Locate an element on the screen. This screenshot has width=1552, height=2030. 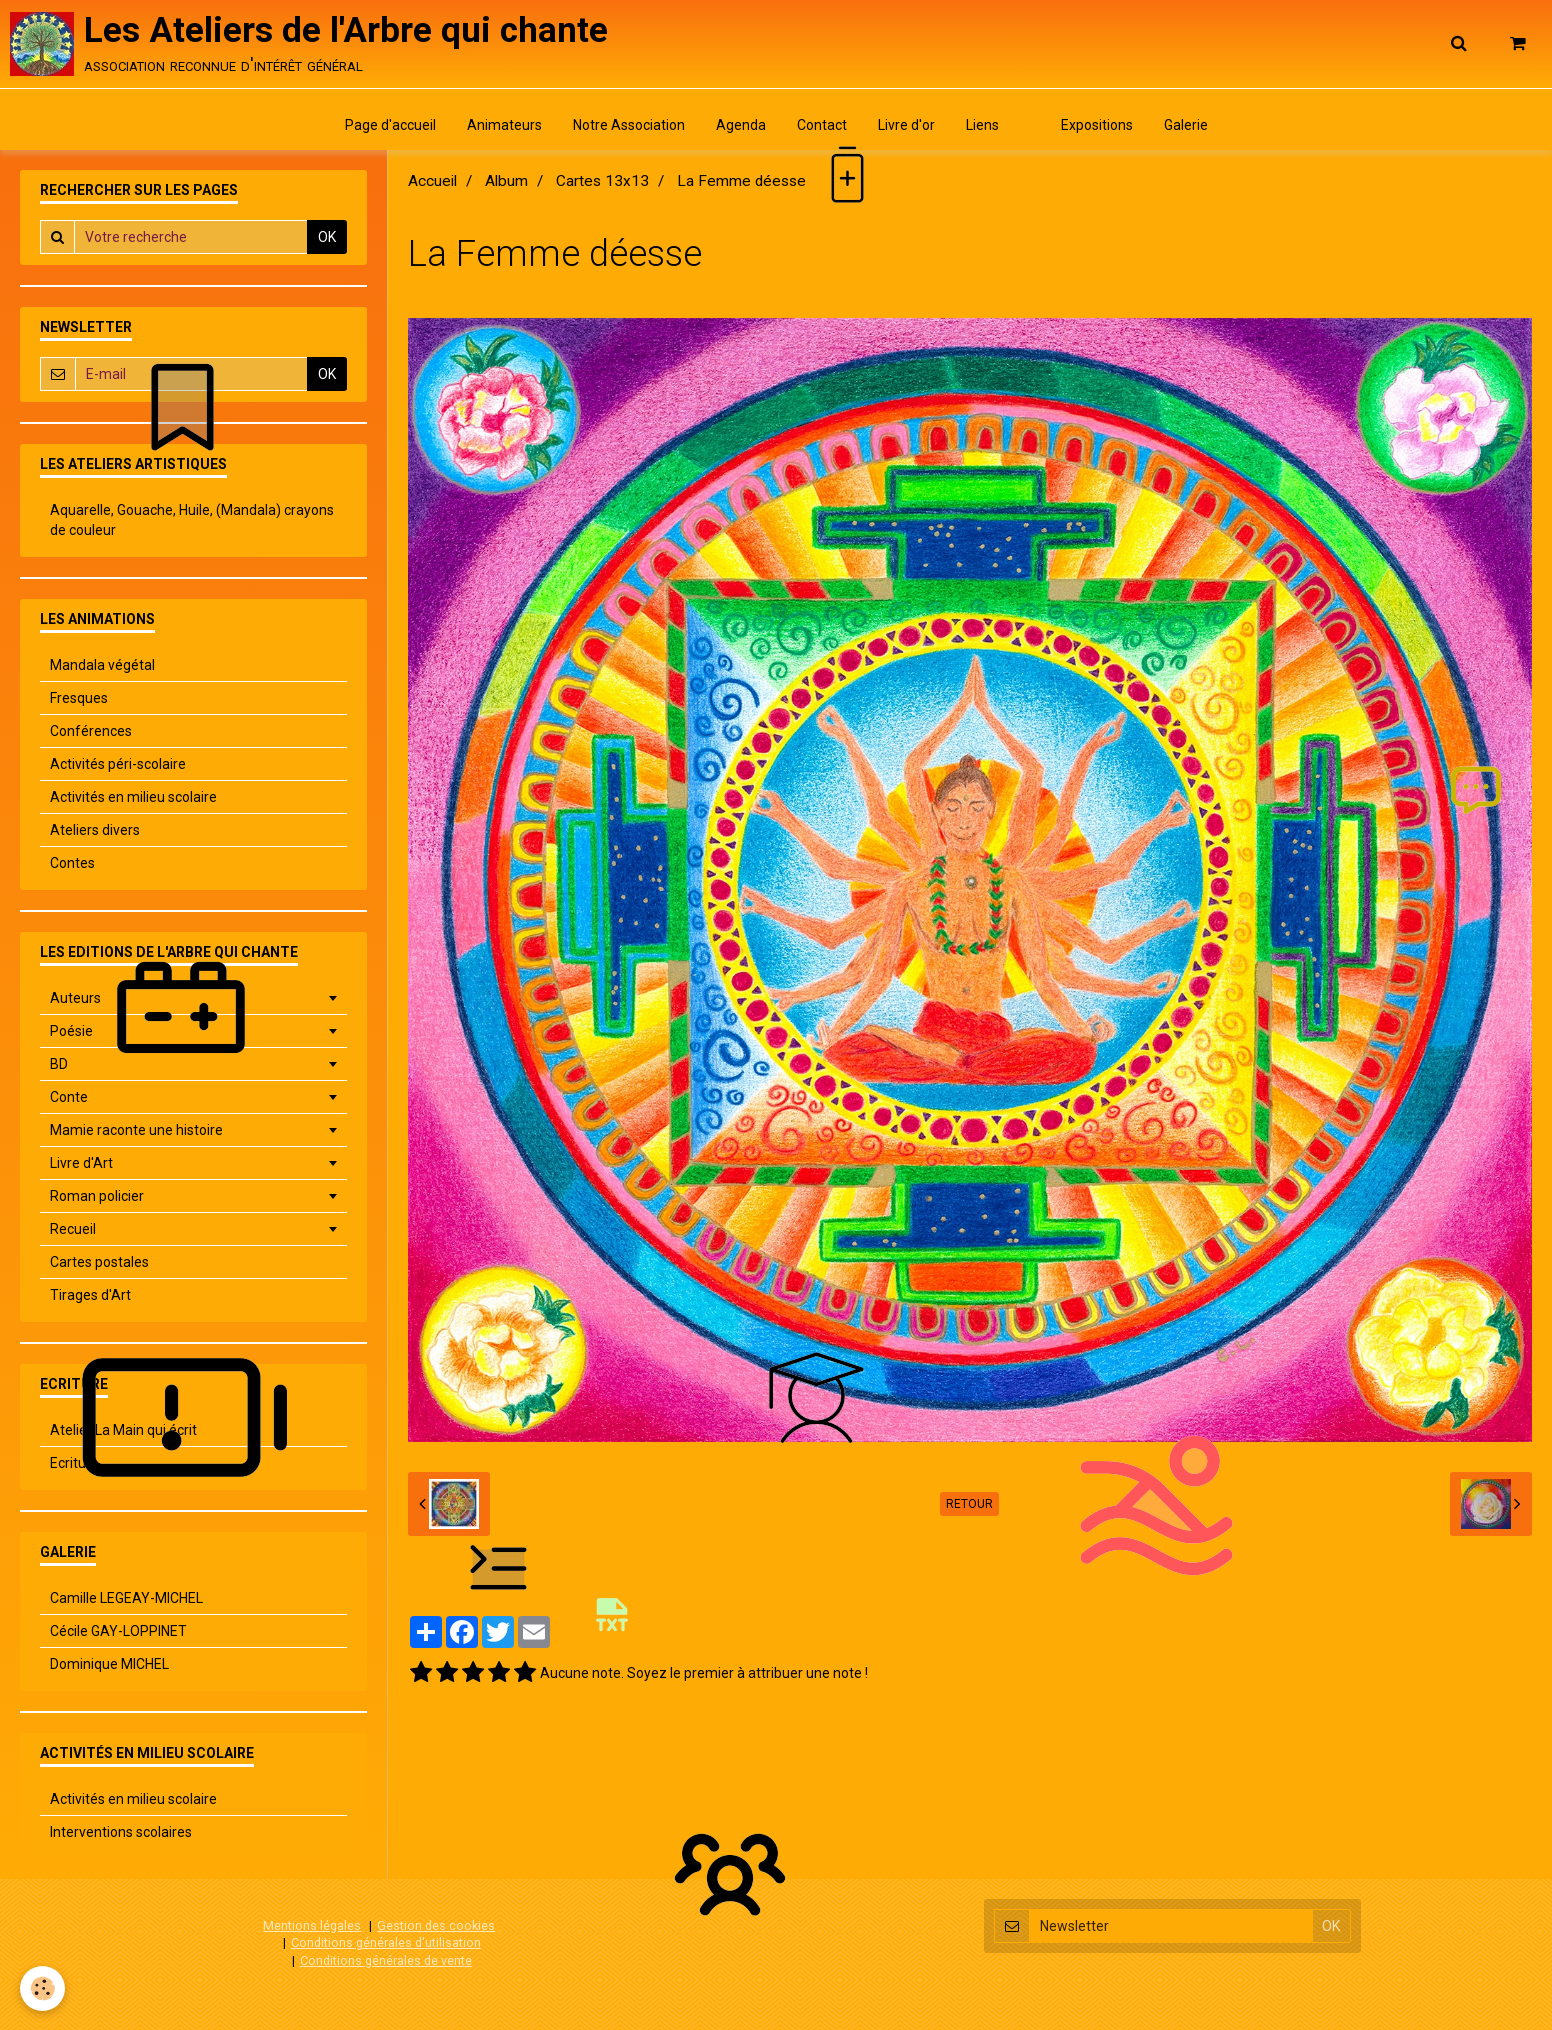
save this item to your bookmarks is located at coordinates (182, 405).